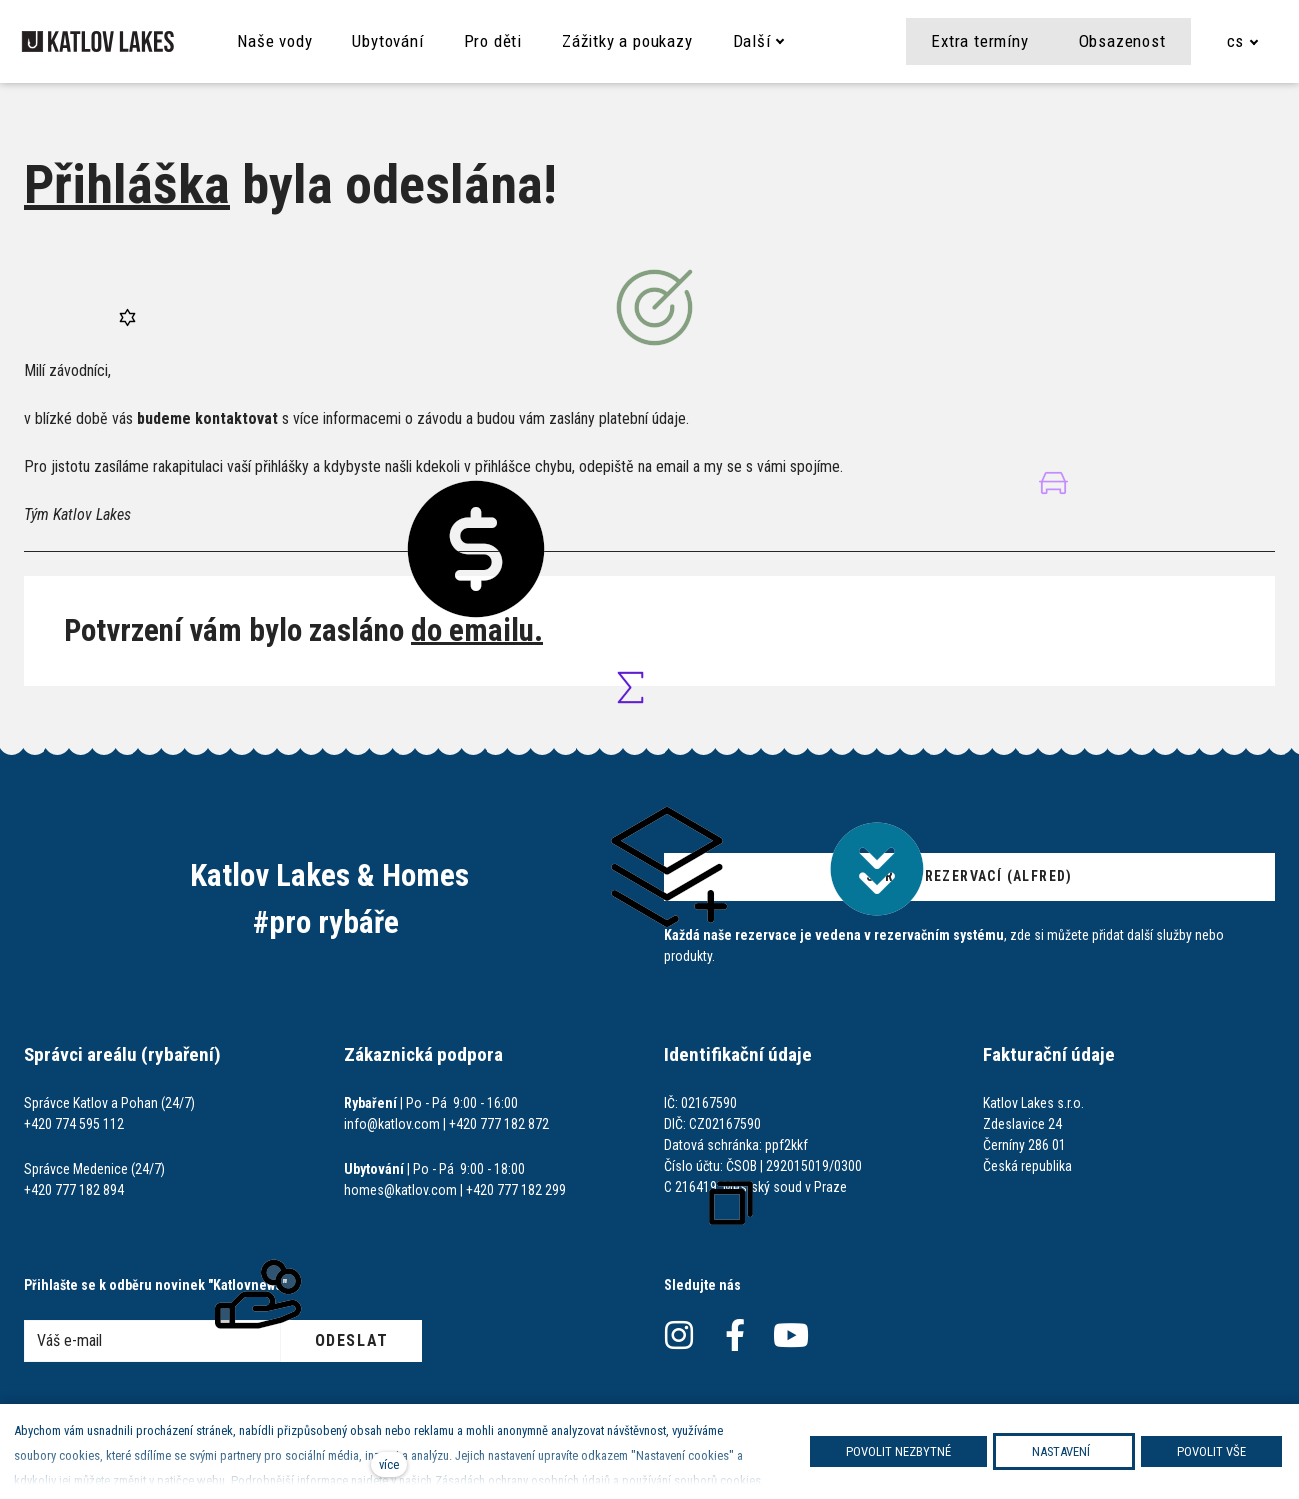 The width and height of the screenshot is (1299, 1499). What do you see at coordinates (654, 307) in the screenshot?
I see `set a goal or target` at bounding box center [654, 307].